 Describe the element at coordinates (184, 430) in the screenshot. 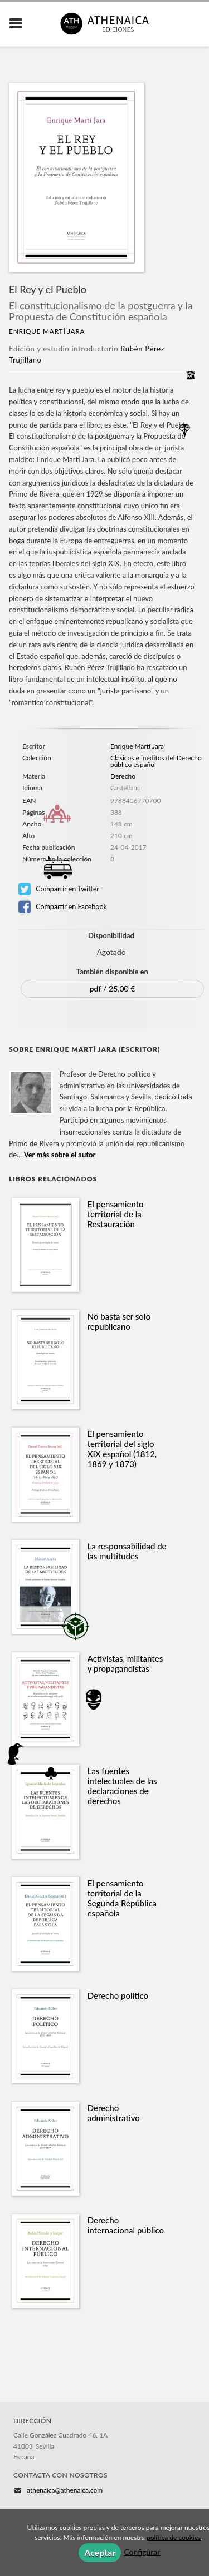

I see `select a bird mask avatar or character` at that location.